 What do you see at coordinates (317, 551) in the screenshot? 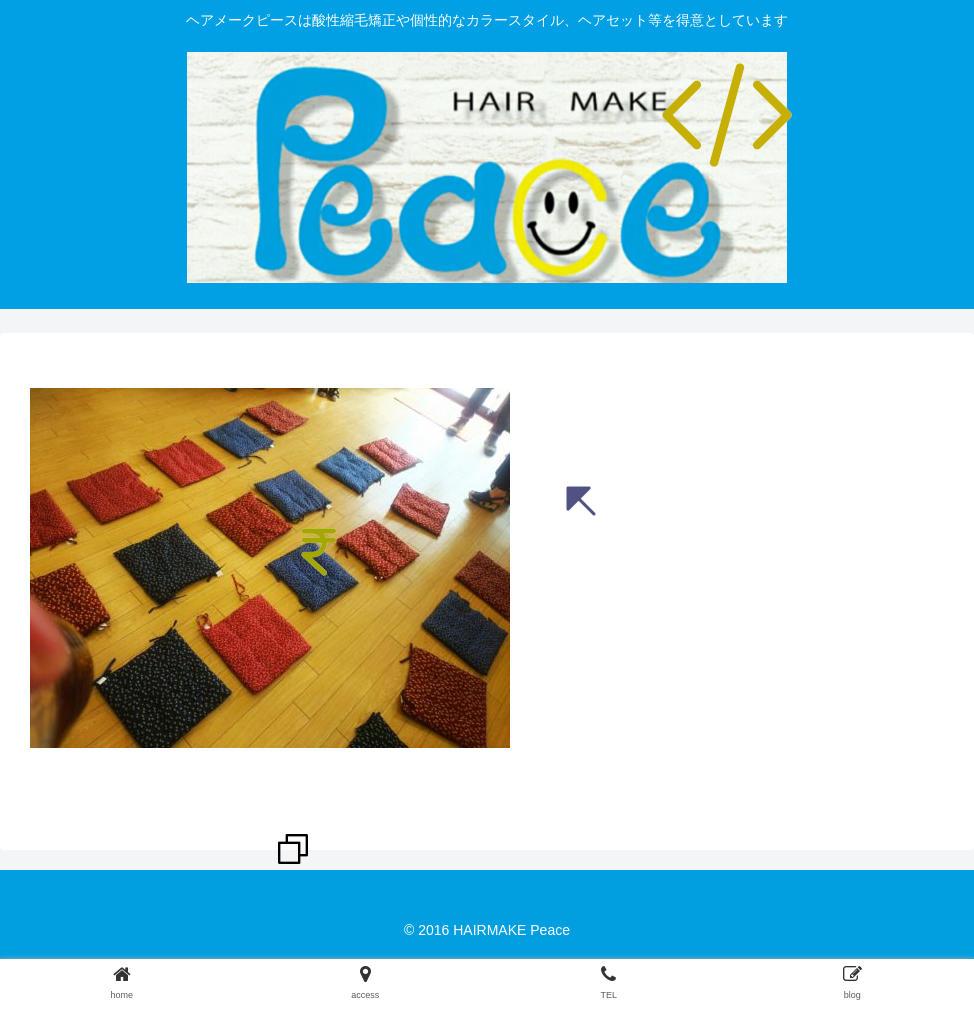
I see `view price in Indian rupees` at bounding box center [317, 551].